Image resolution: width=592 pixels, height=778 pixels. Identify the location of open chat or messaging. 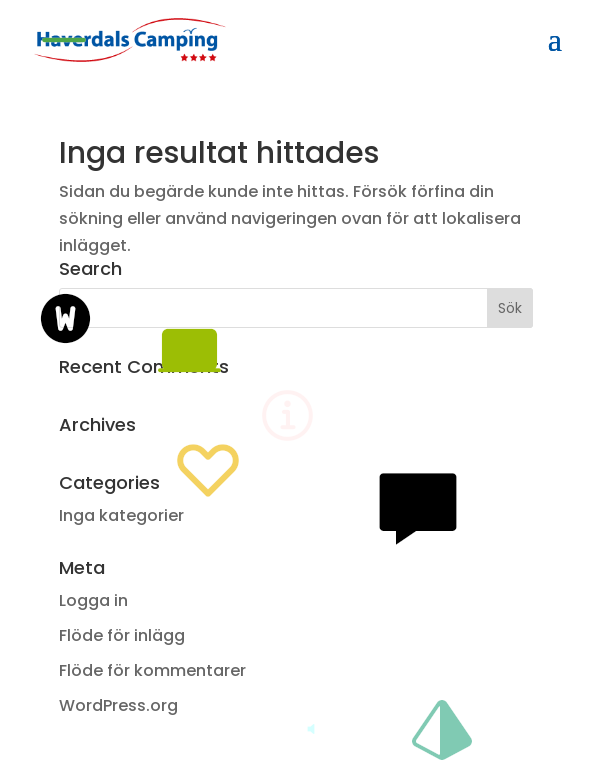
(418, 509).